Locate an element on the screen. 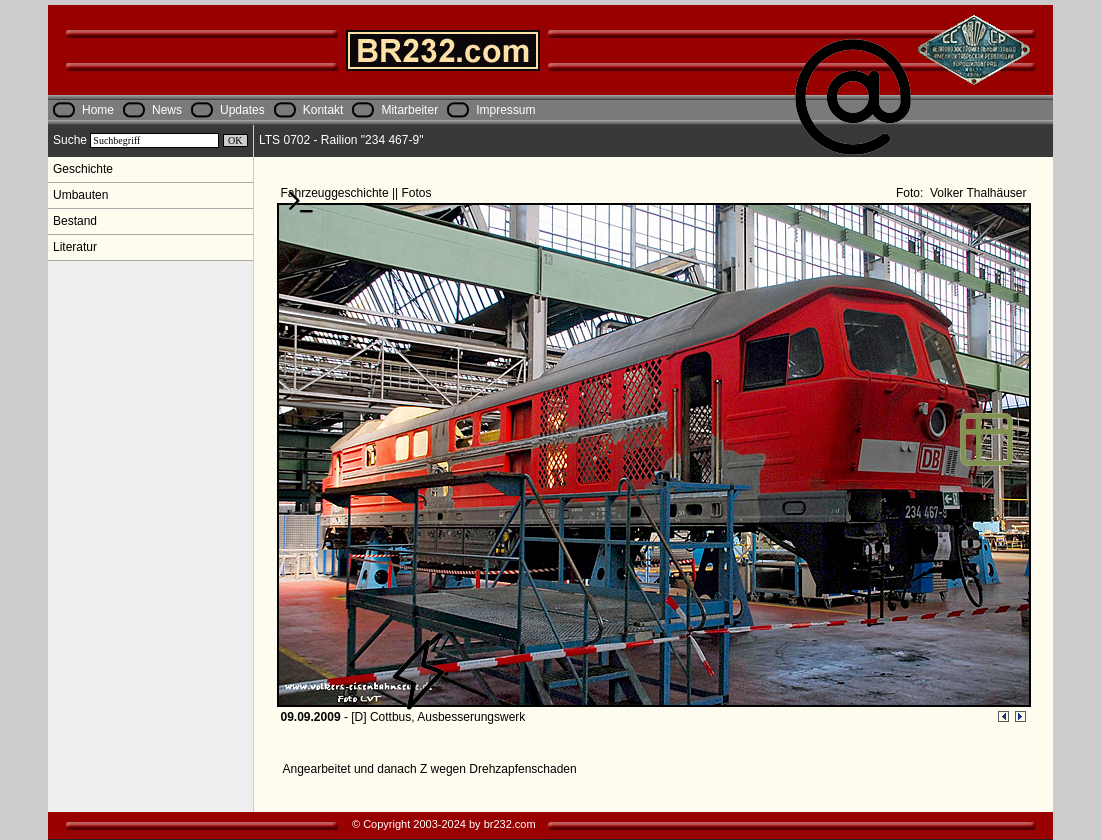  quick actions or shortcuts is located at coordinates (418, 674).